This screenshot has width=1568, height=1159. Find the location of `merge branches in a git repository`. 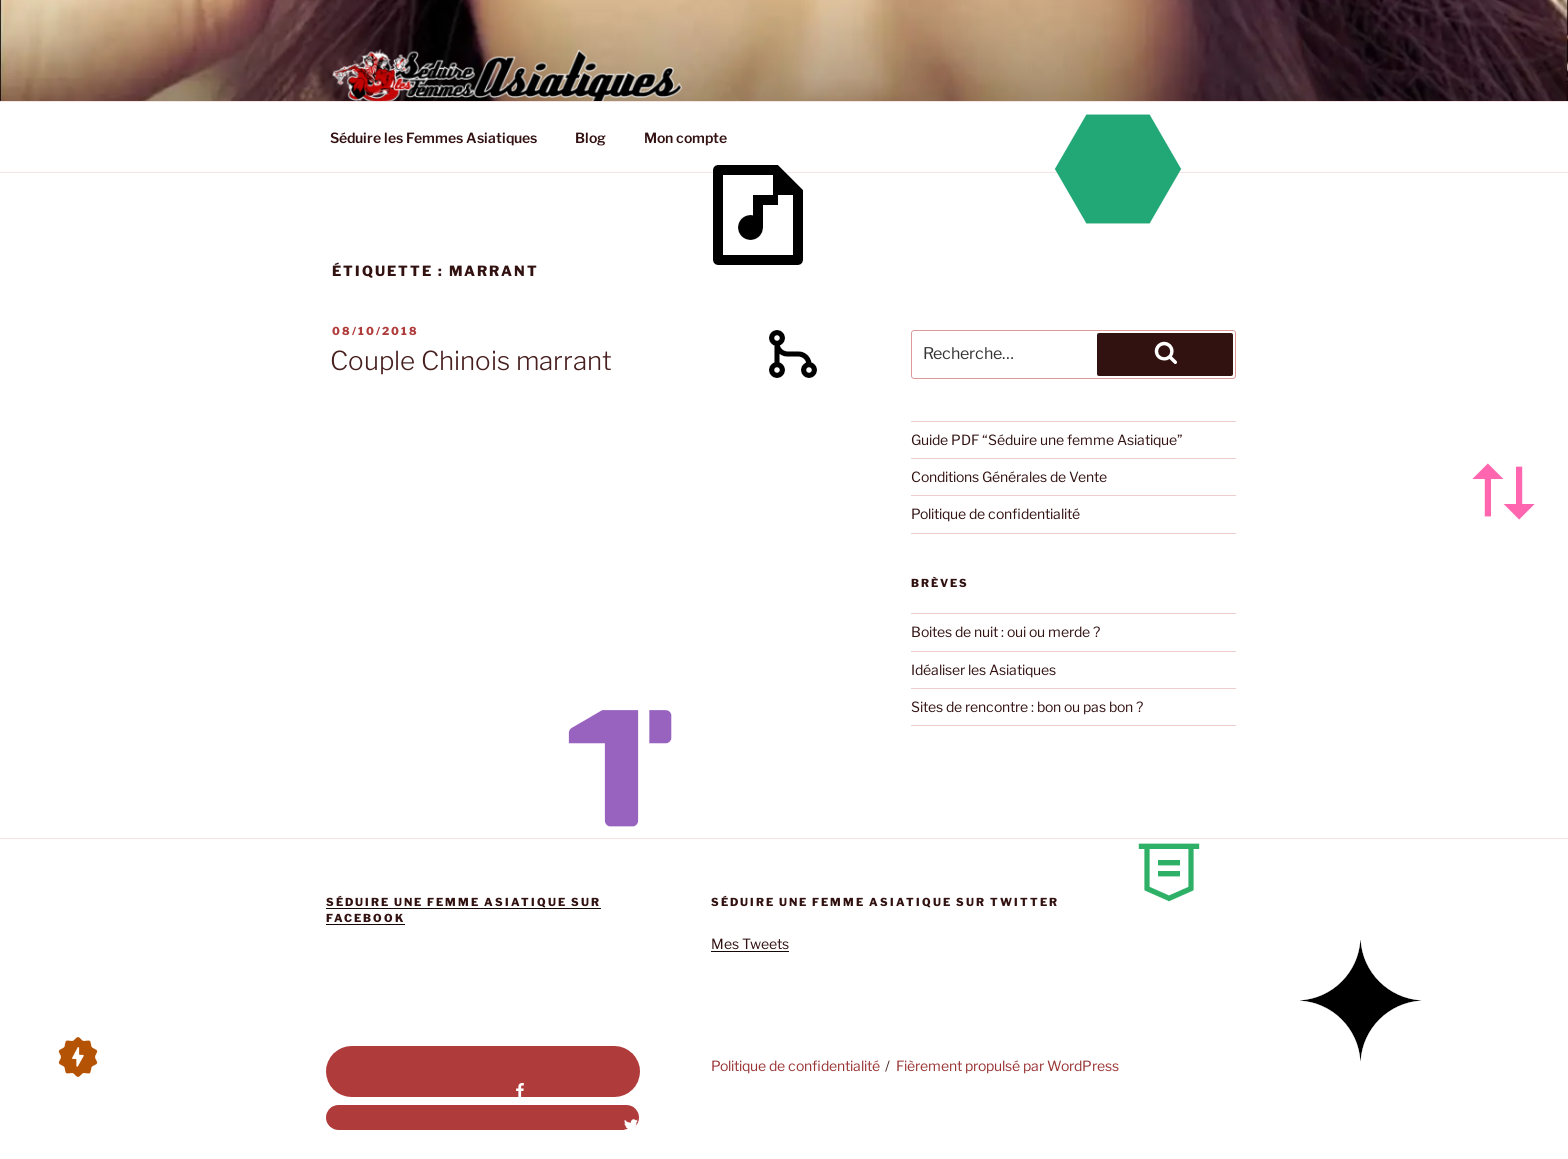

merge branches in a git repository is located at coordinates (793, 354).